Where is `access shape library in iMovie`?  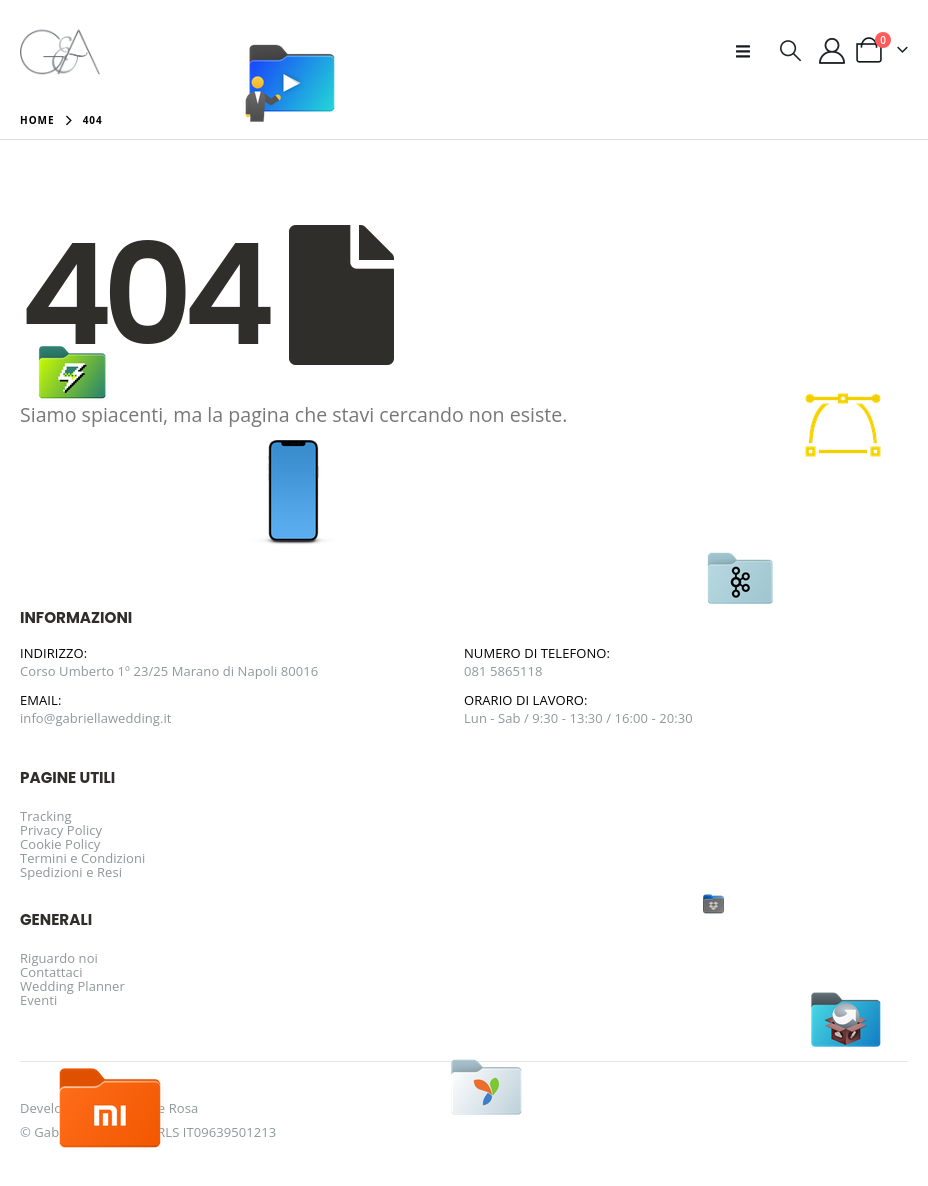
access shape library in iMovie is located at coordinates (843, 425).